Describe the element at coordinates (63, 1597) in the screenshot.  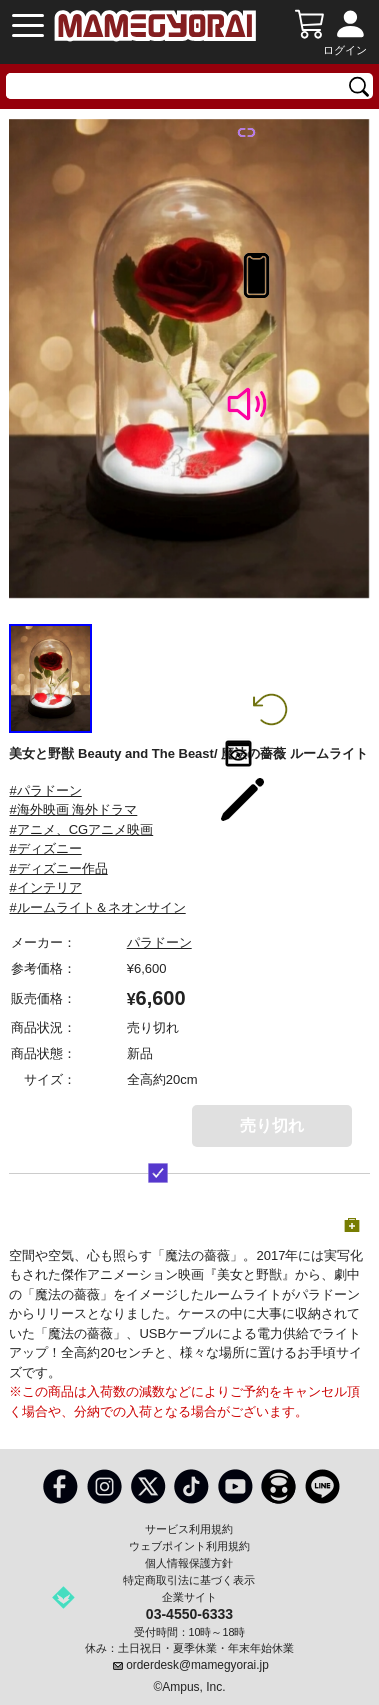
I see `discord hypesquad house of balance badge` at that location.